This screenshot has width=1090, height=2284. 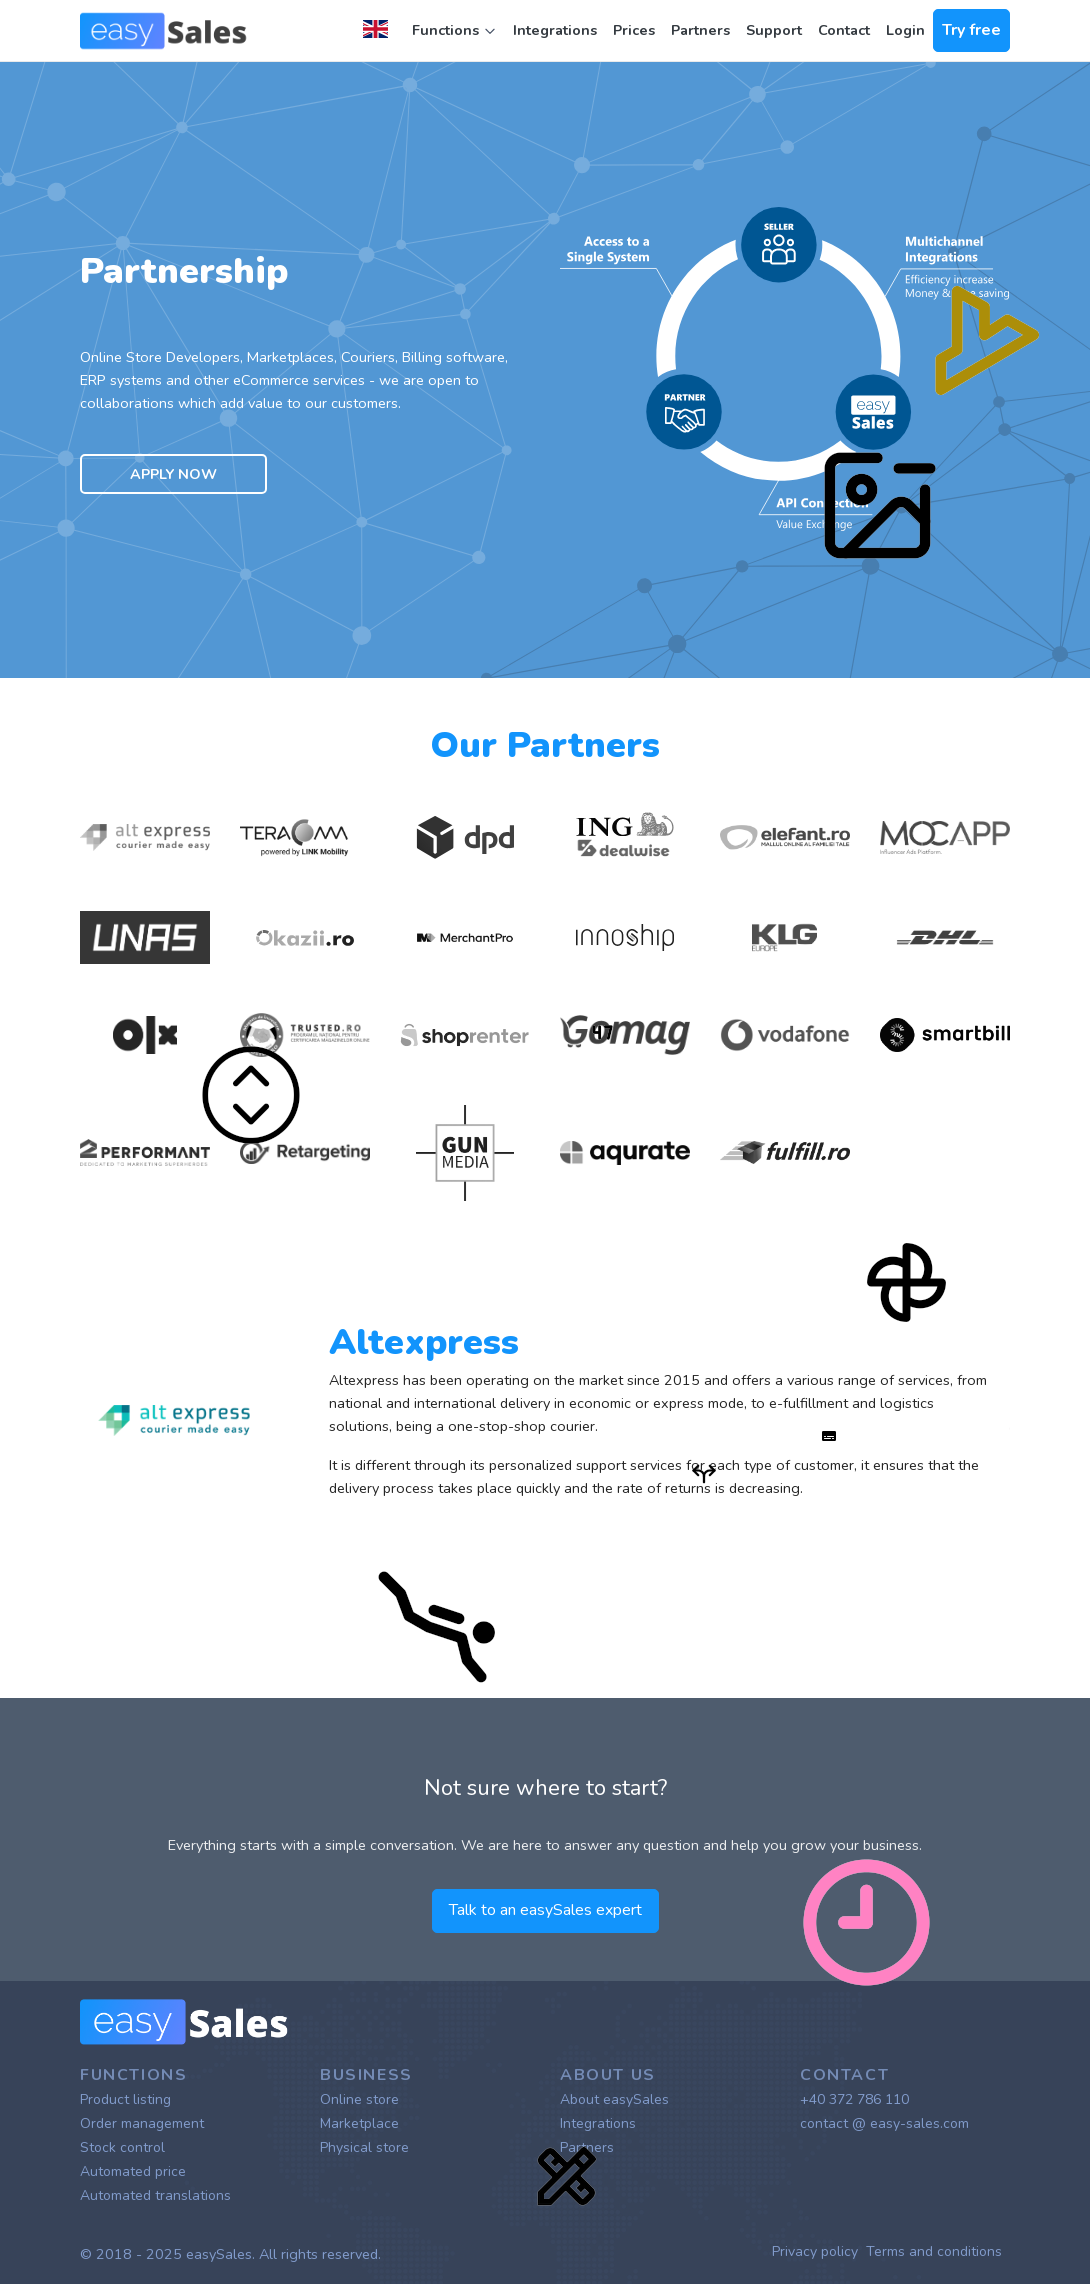 What do you see at coordinates (704, 1474) in the screenshot?
I see `switch or swap between two items` at bounding box center [704, 1474].